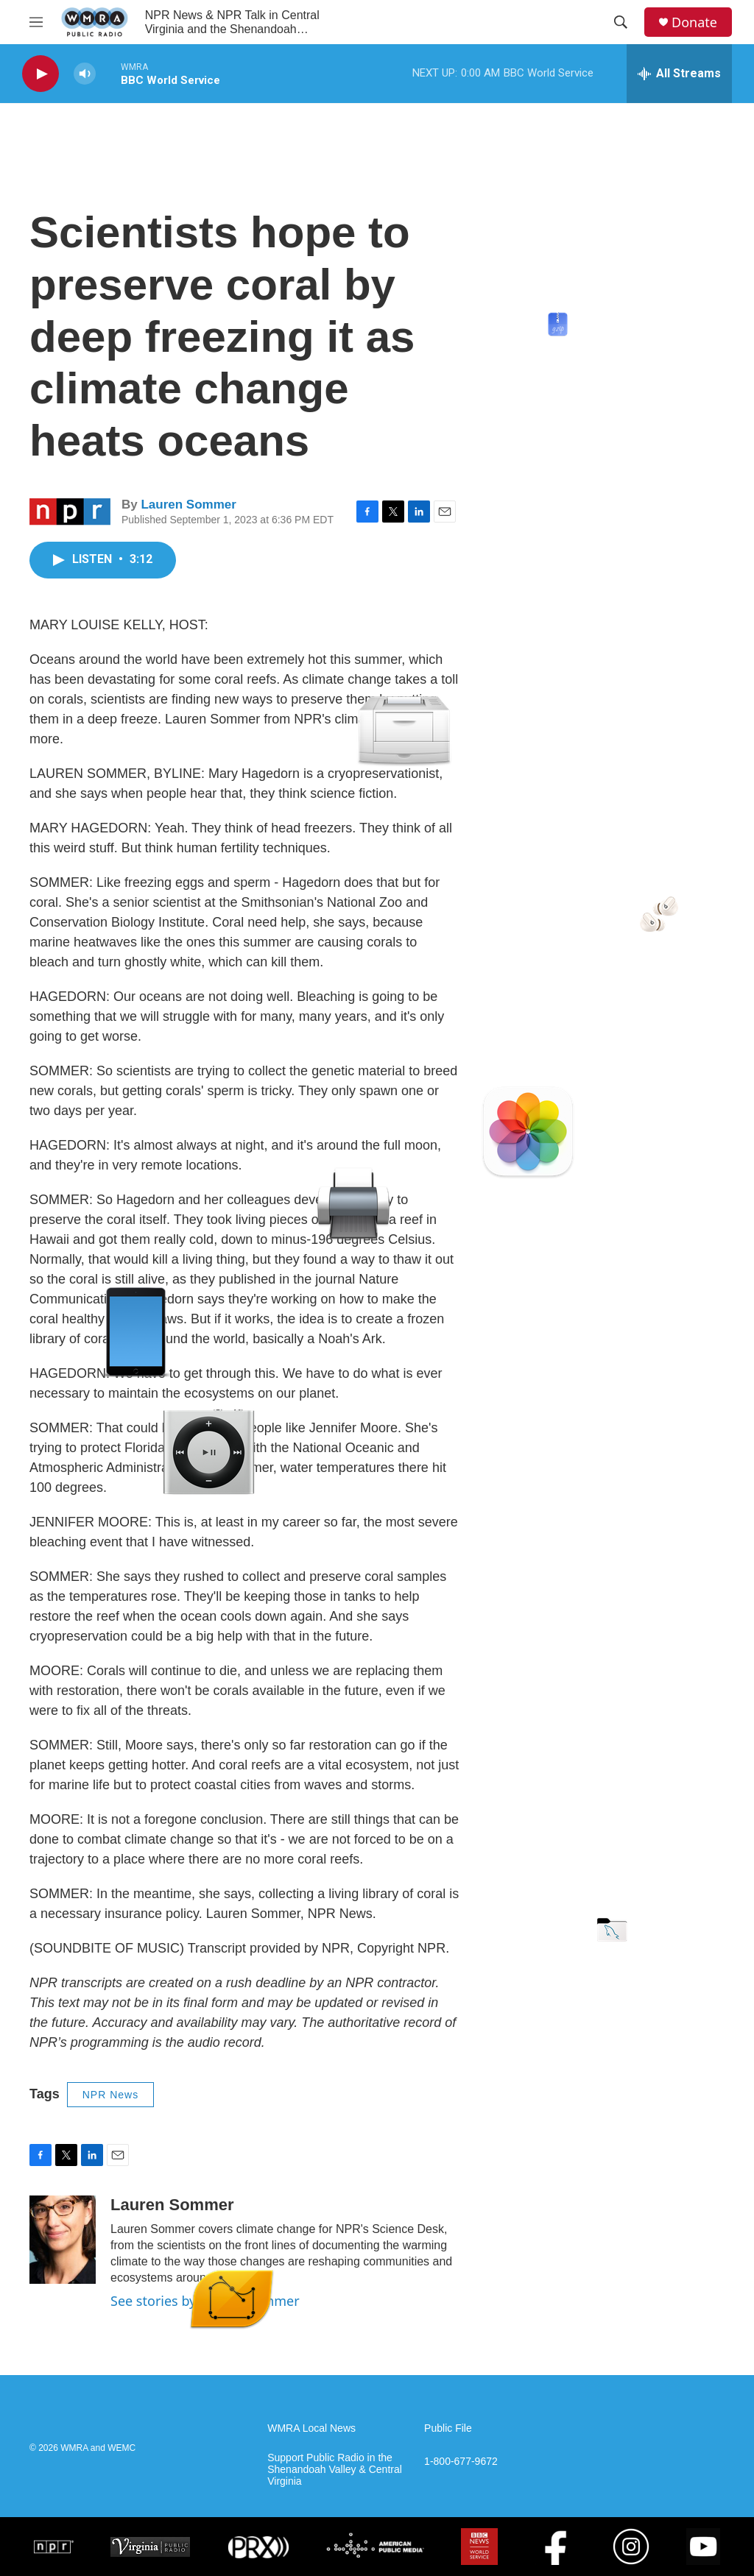 Image resolution: width=754 pixels, height=2576 pixels. Describe the element at coordinates (612, 1931) in the screenshot. I see `open mysql database files folder` at that location.